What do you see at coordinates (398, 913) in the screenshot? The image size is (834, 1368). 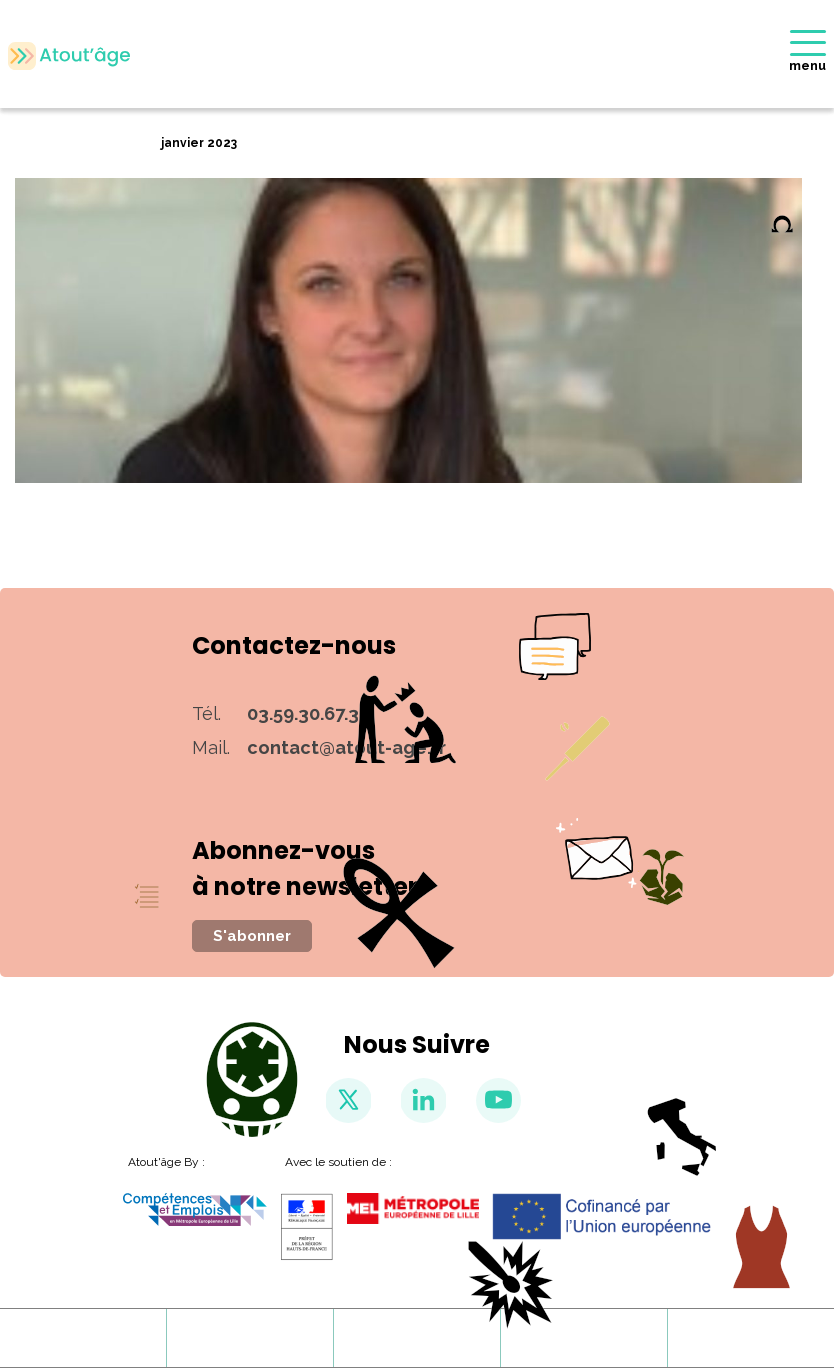 I see `access egyptian or ancient-themed content` at bounding box center [398, 913].